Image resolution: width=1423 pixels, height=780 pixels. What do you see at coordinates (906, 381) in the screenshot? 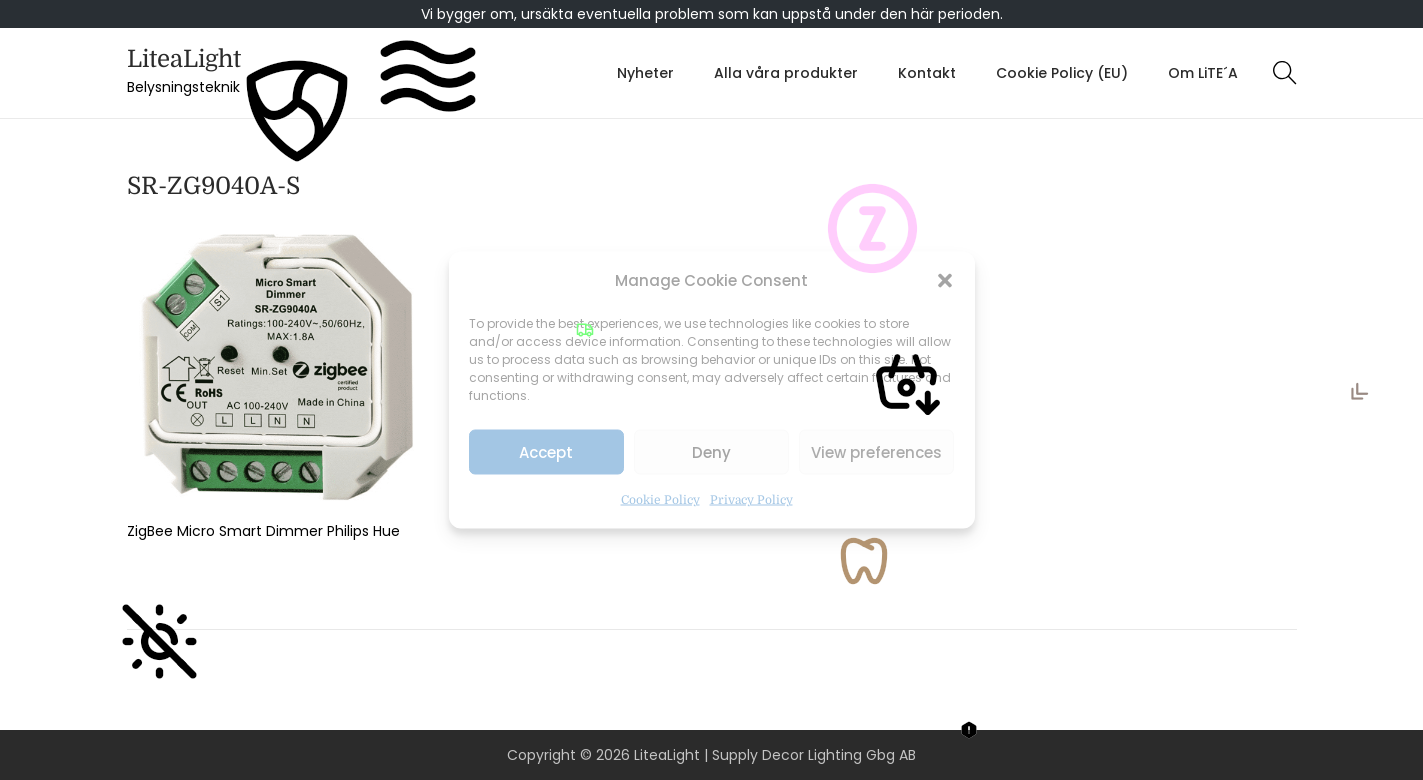
I see `download items from your shopping basket` at bounding box center [906, 381].